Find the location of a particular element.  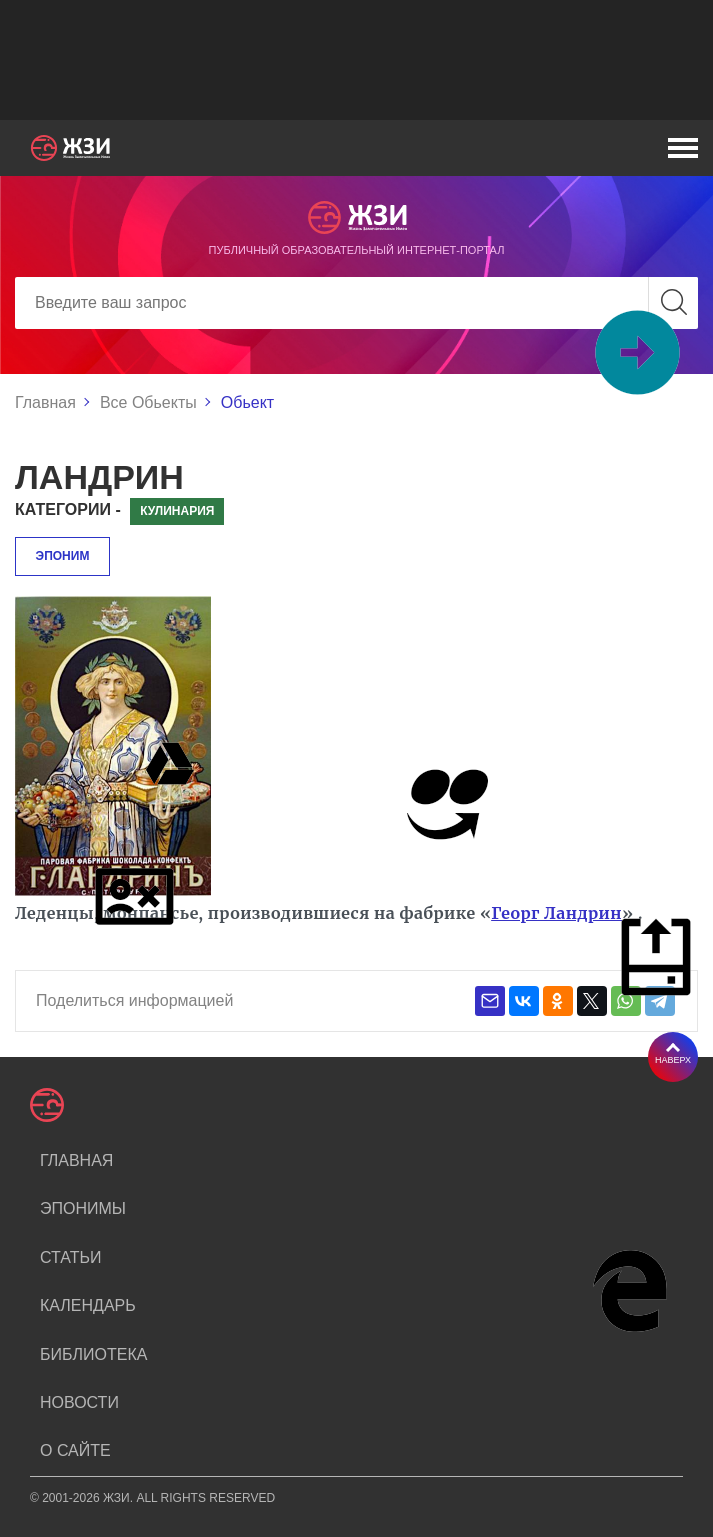

uninstall an application is located at coordinates (656, 957).